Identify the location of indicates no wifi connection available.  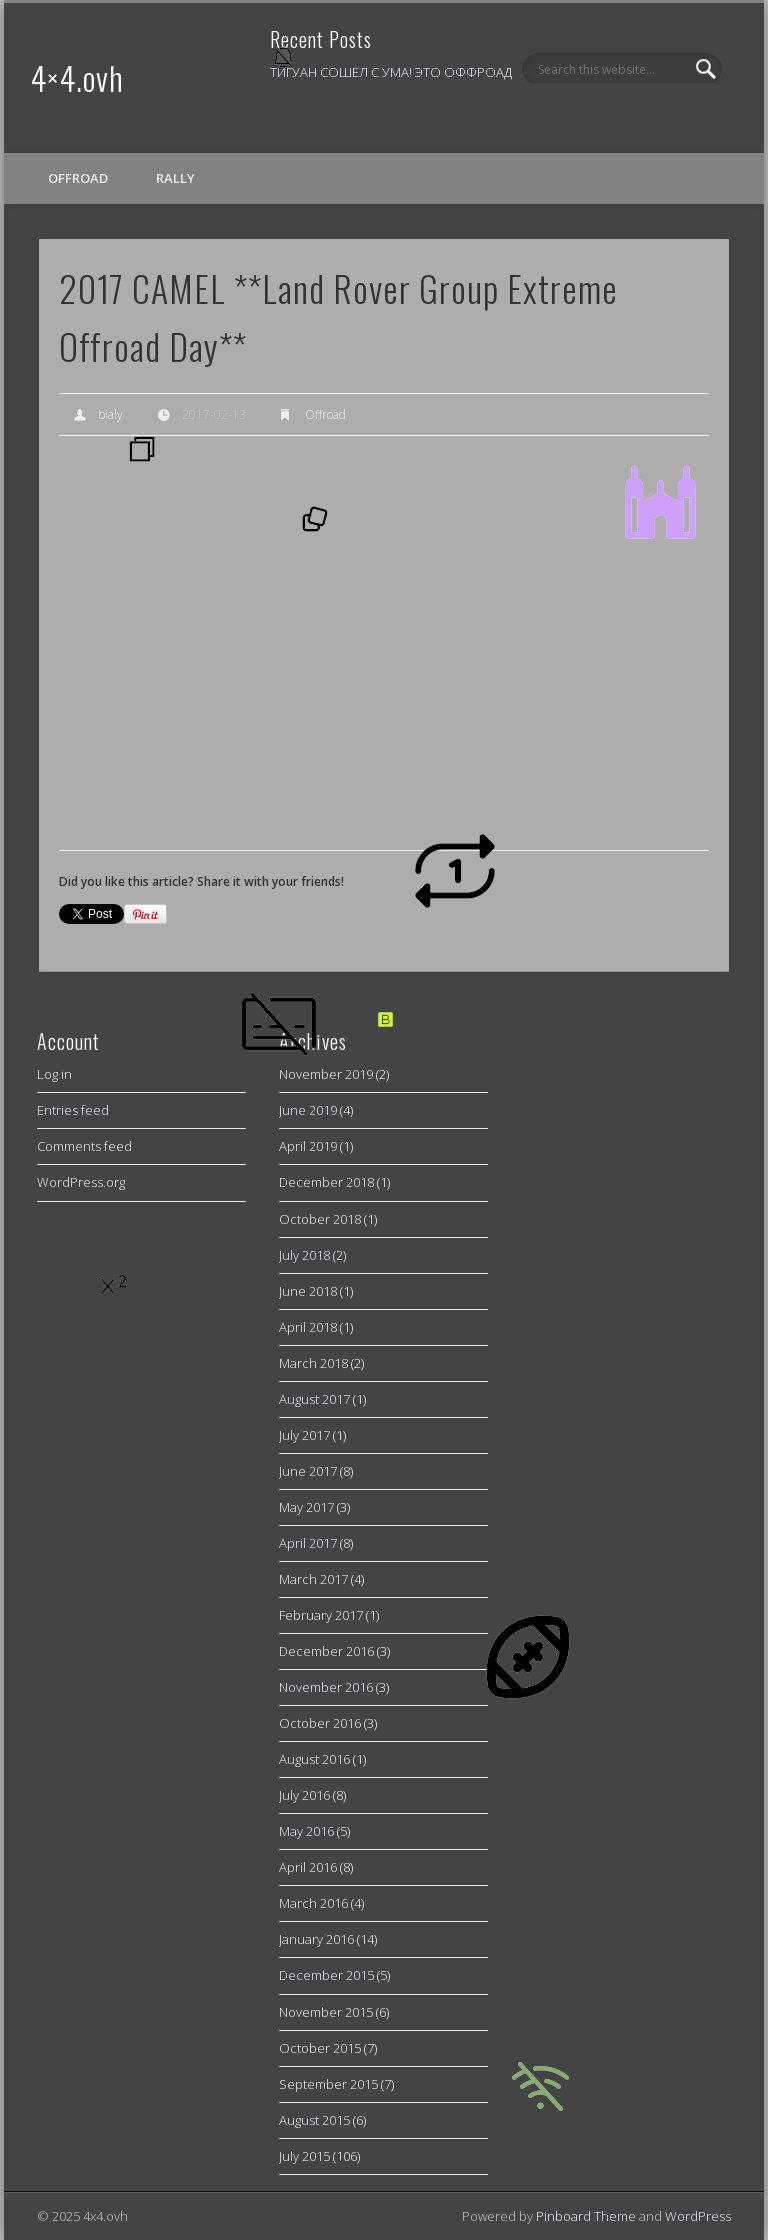
(540, 2086).